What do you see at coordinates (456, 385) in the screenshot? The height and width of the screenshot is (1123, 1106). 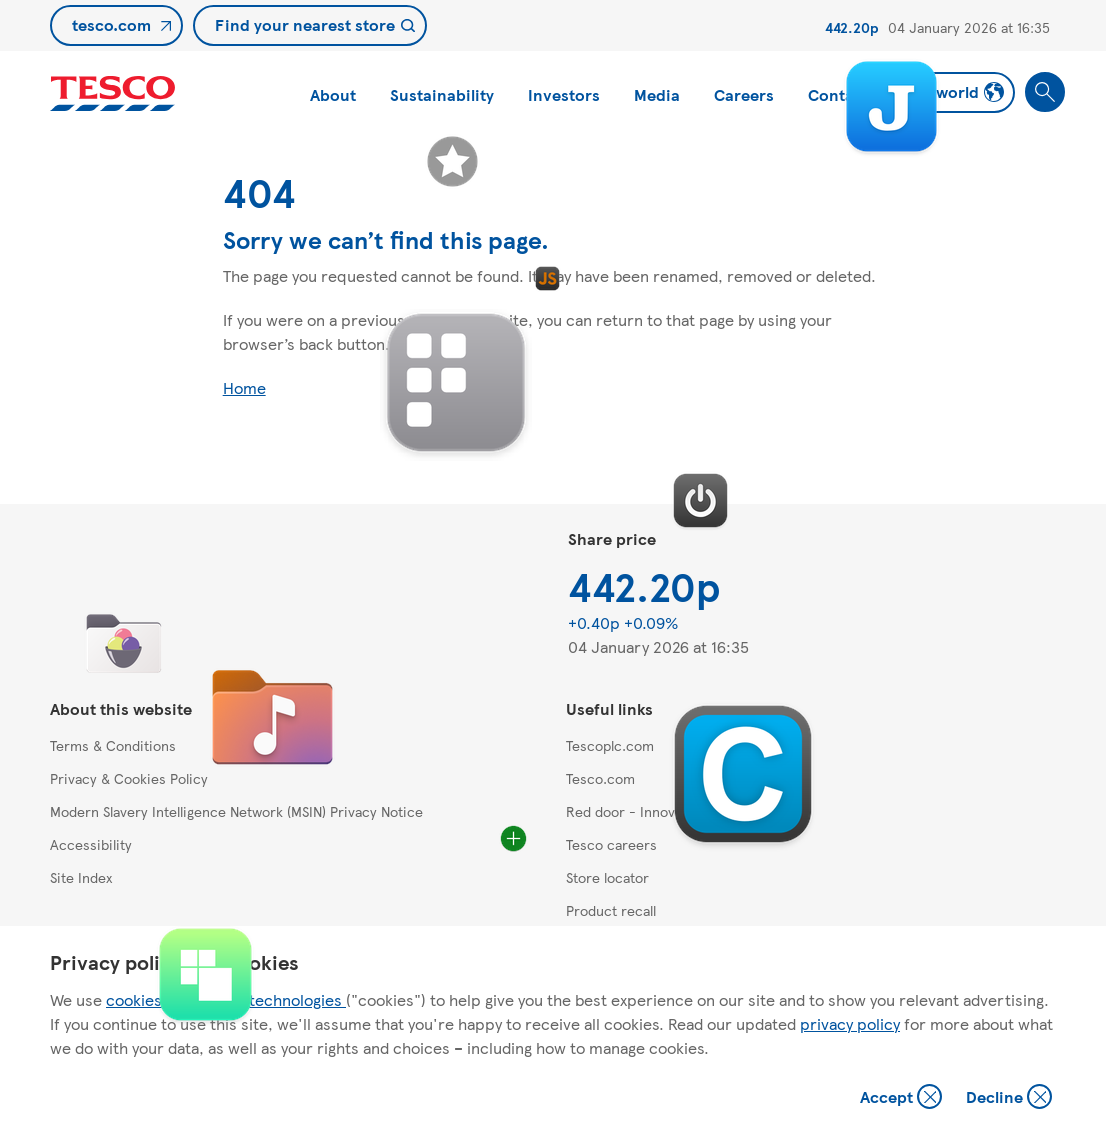 I see `open xfdashboard application overview` at bounding box center [456, 385].